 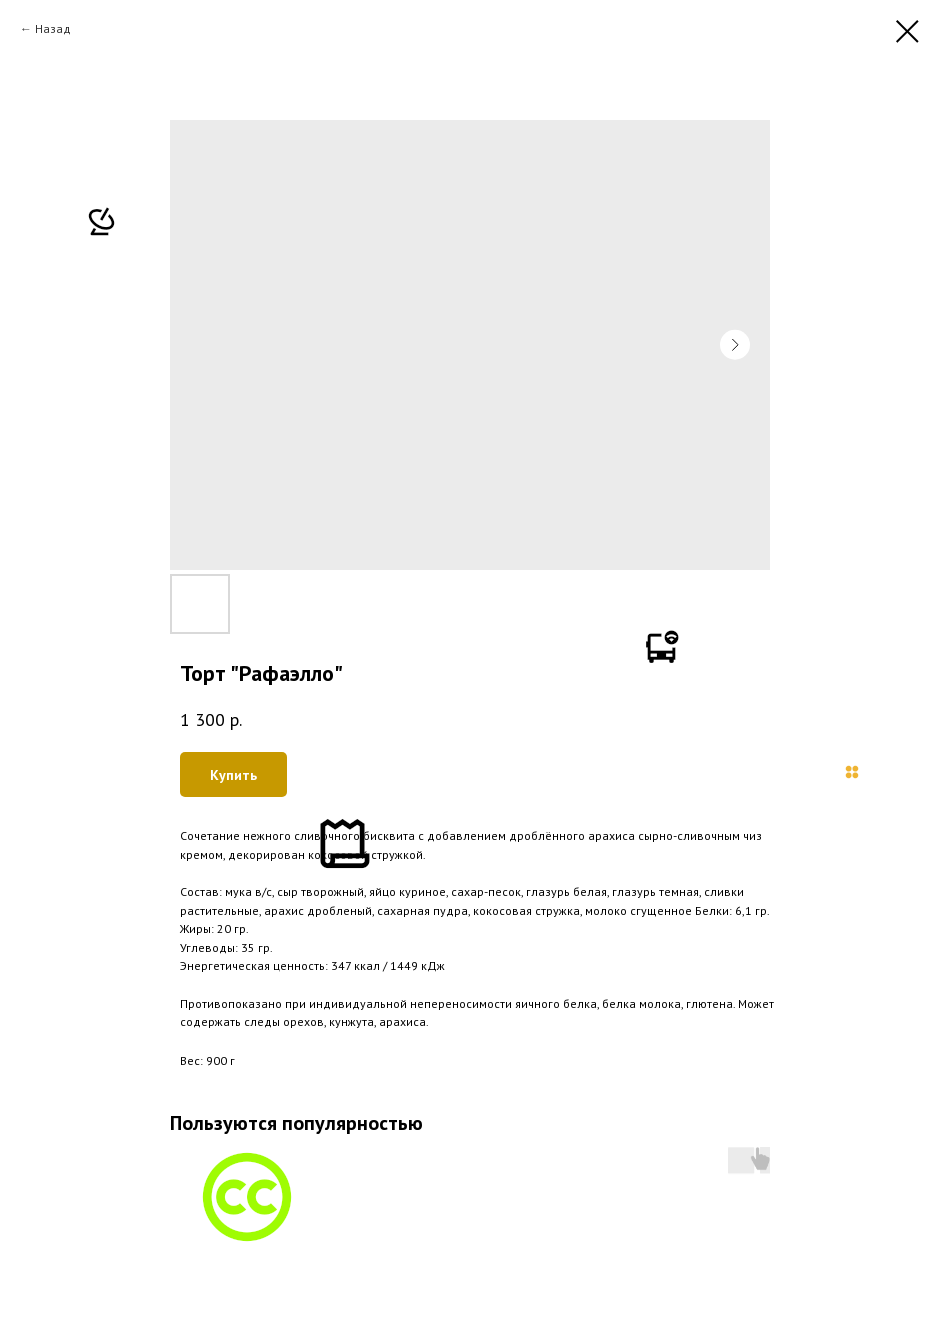 I want to click on view receipt or transaction history, so click(x=342, y=843).